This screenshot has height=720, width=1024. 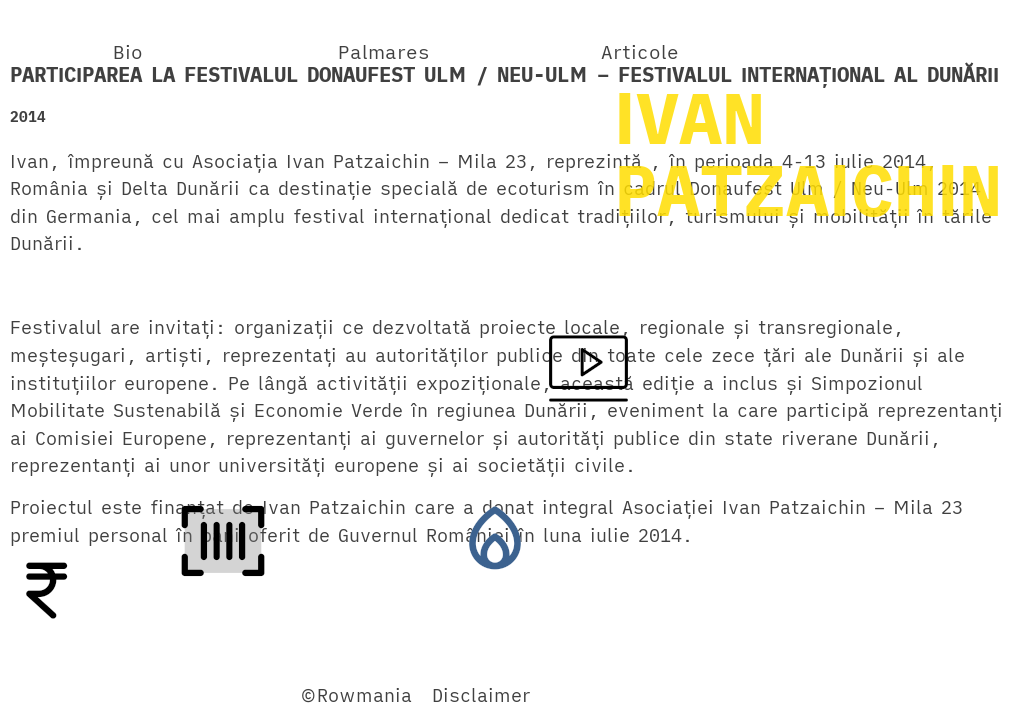 I want to click on view price in Indian rupees, so click(x=44, y=589).